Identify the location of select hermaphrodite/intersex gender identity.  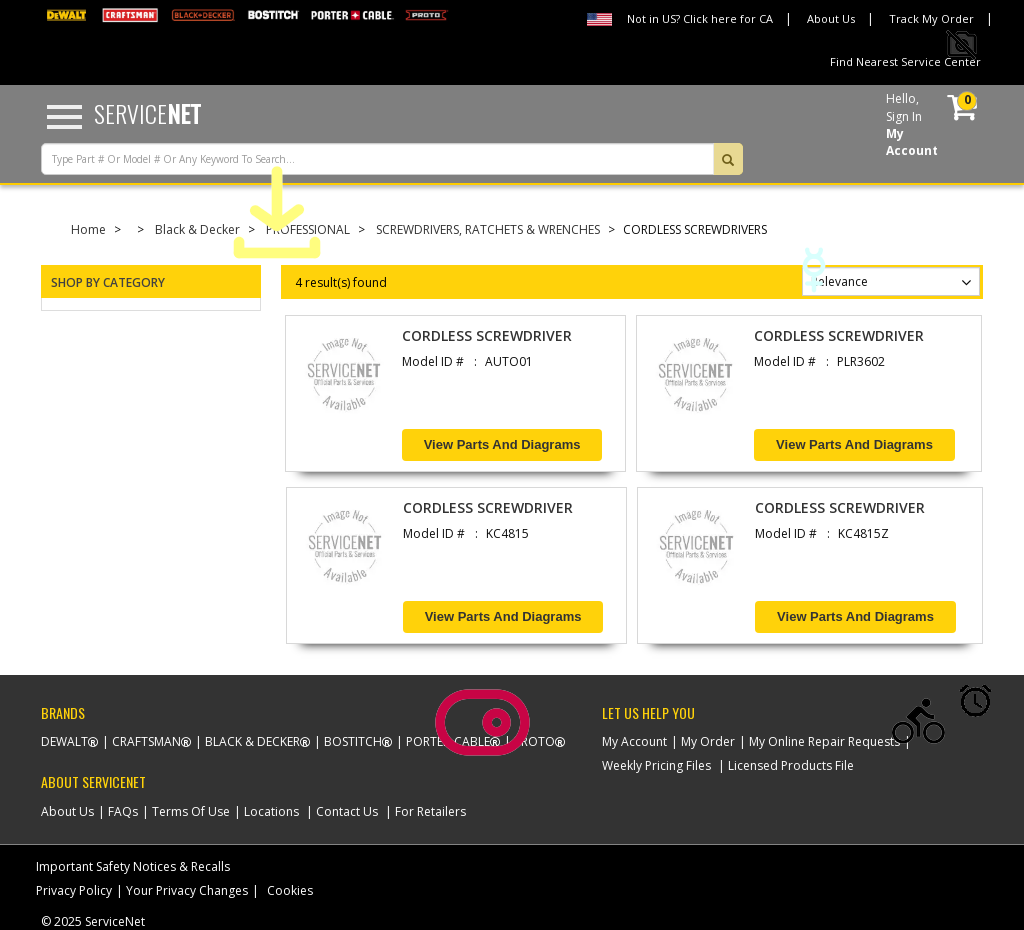
(814, 270).